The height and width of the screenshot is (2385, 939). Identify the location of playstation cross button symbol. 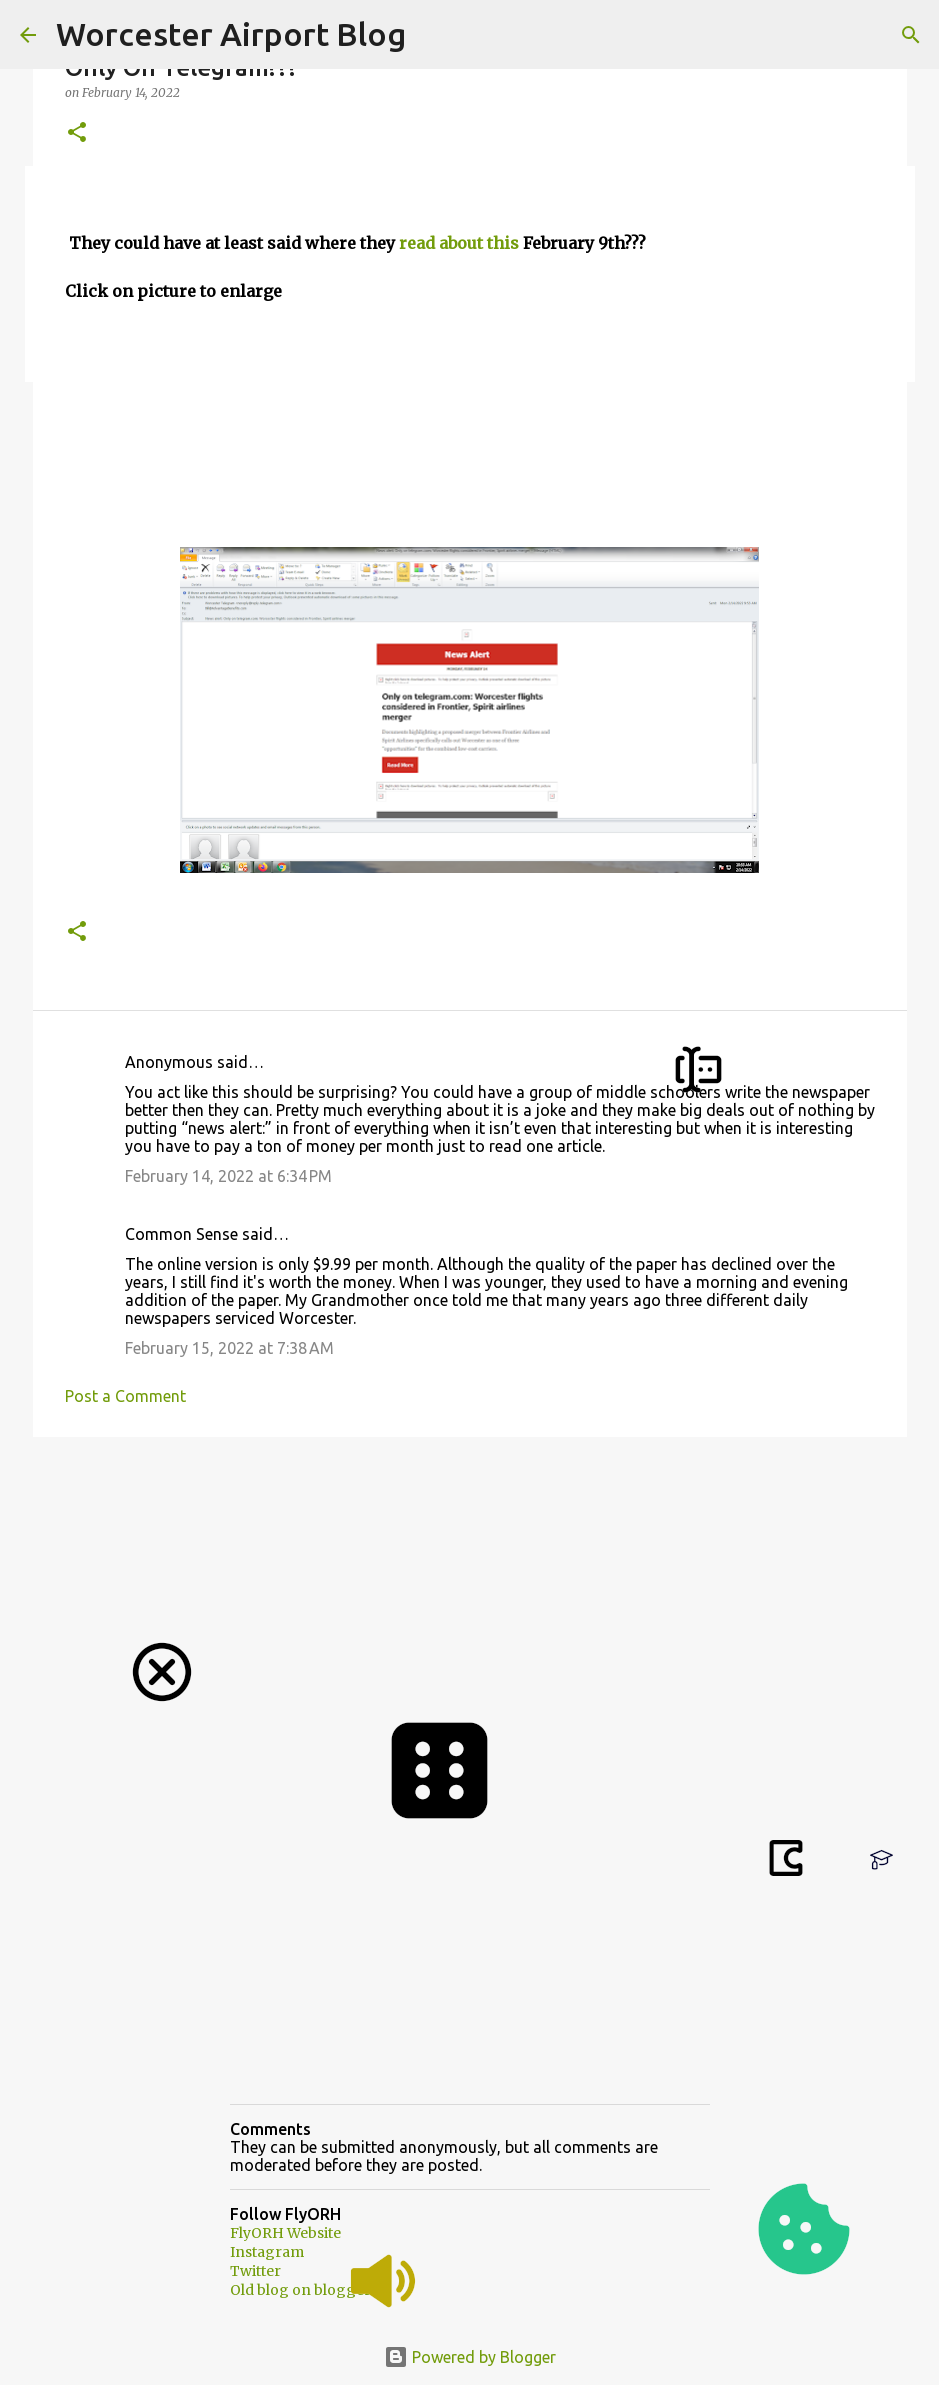
(162, 1672).